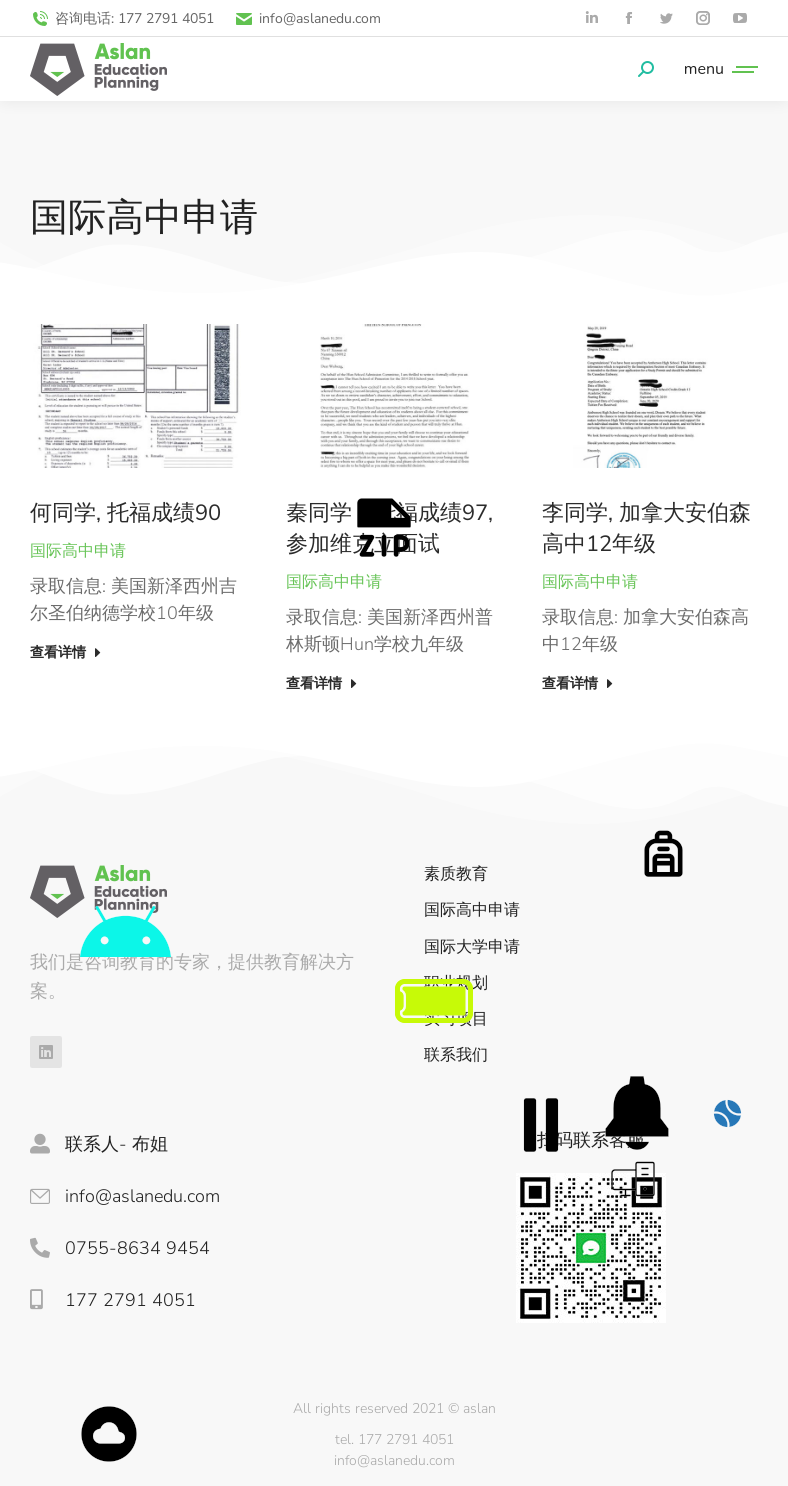  Describe the element at coordinates (637, 1113) in the screenshot. I see `view your notifications` at that location.